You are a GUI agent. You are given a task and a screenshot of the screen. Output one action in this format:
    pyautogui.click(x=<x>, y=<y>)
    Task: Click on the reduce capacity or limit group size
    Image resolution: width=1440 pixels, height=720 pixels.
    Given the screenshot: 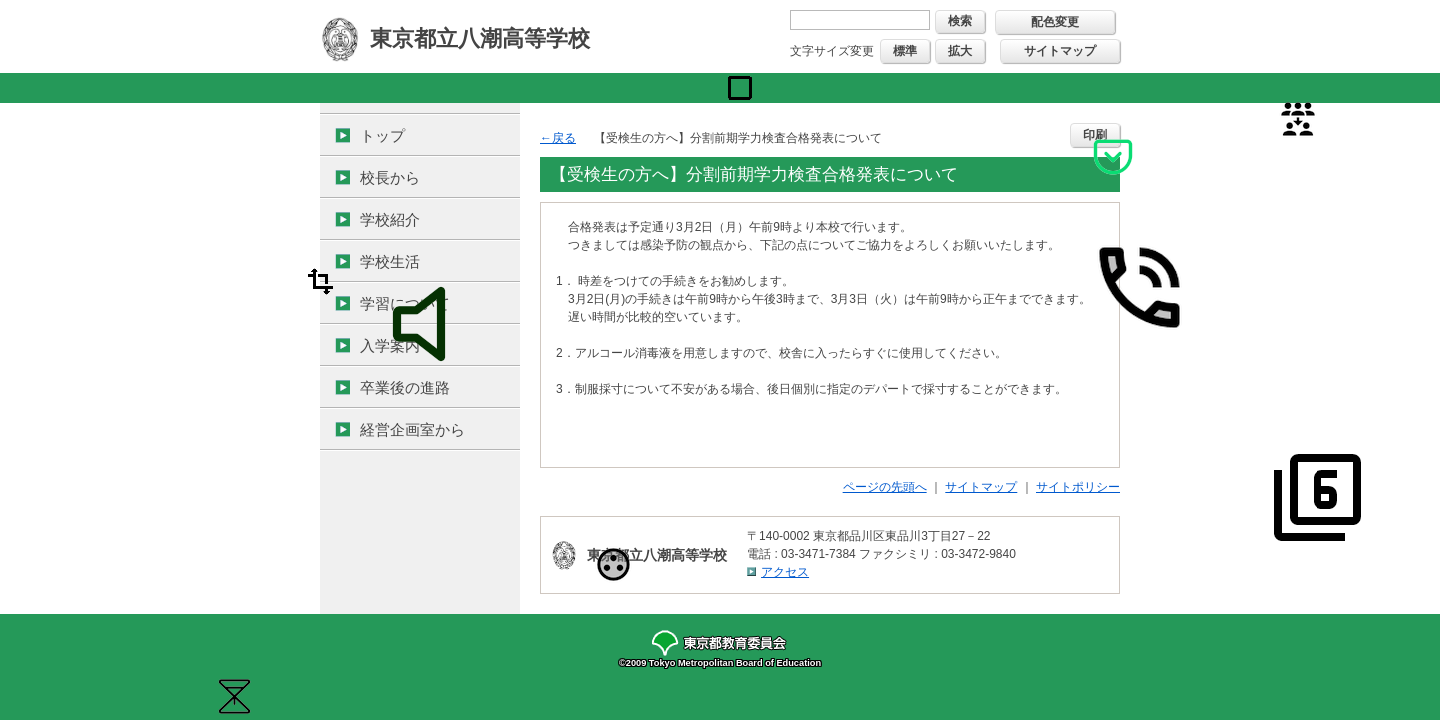 What is the action you would take?
    pyautogui.click(x=1298, y=119)
    